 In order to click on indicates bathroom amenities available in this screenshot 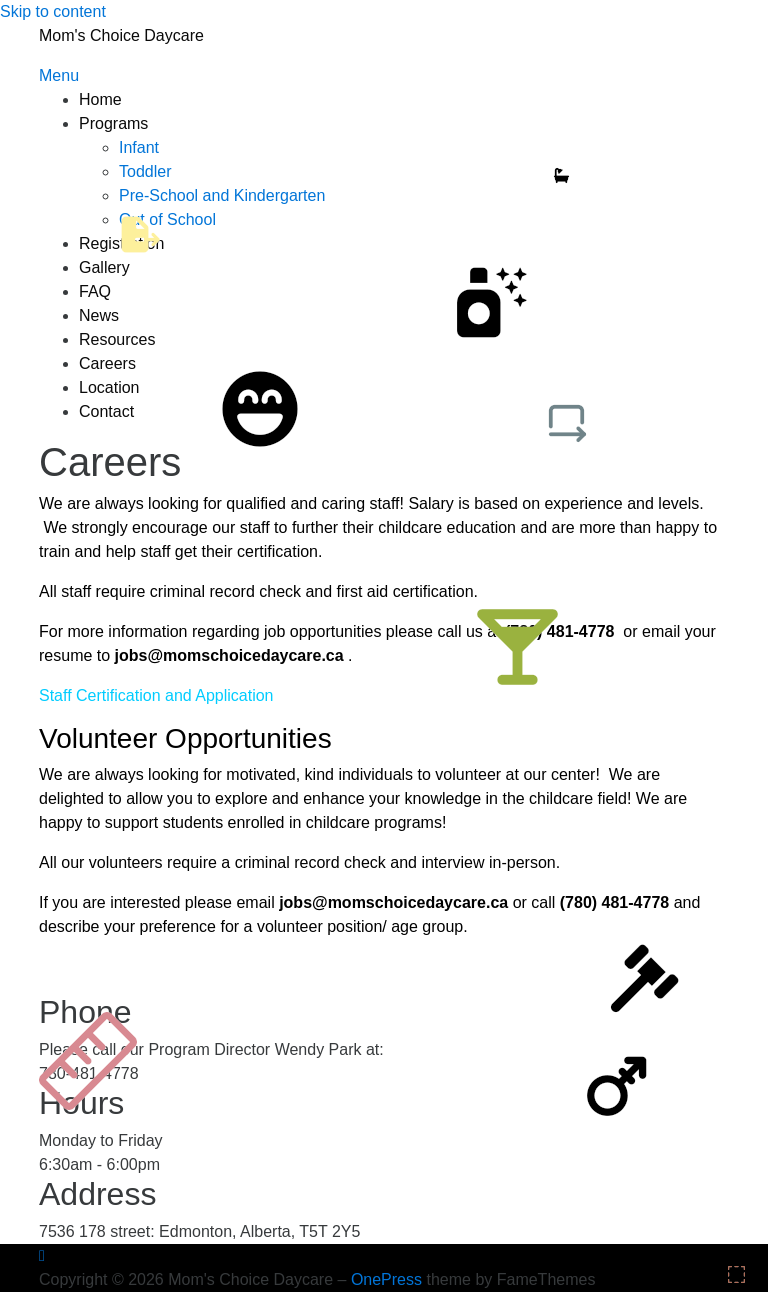, I will do `click(561, 175)`.